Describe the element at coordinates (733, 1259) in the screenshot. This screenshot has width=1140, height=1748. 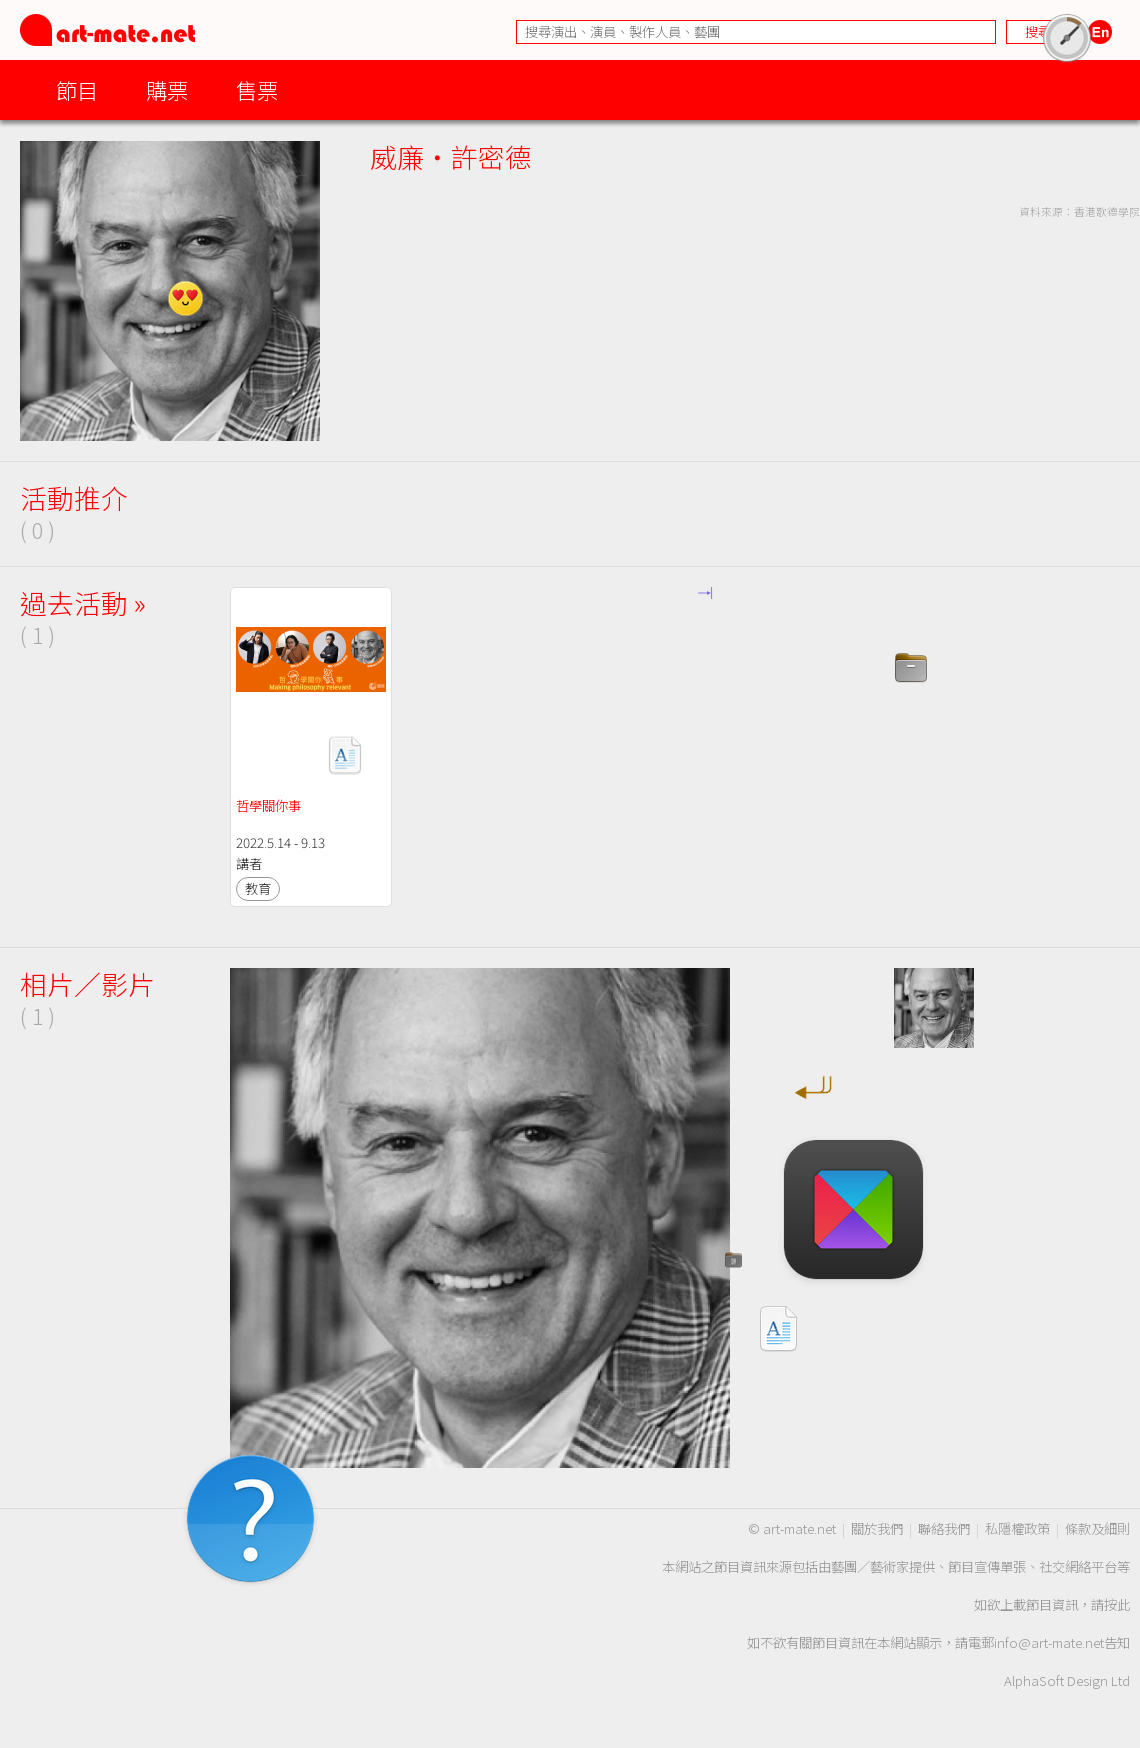
I see `access your templates folder` at that location.